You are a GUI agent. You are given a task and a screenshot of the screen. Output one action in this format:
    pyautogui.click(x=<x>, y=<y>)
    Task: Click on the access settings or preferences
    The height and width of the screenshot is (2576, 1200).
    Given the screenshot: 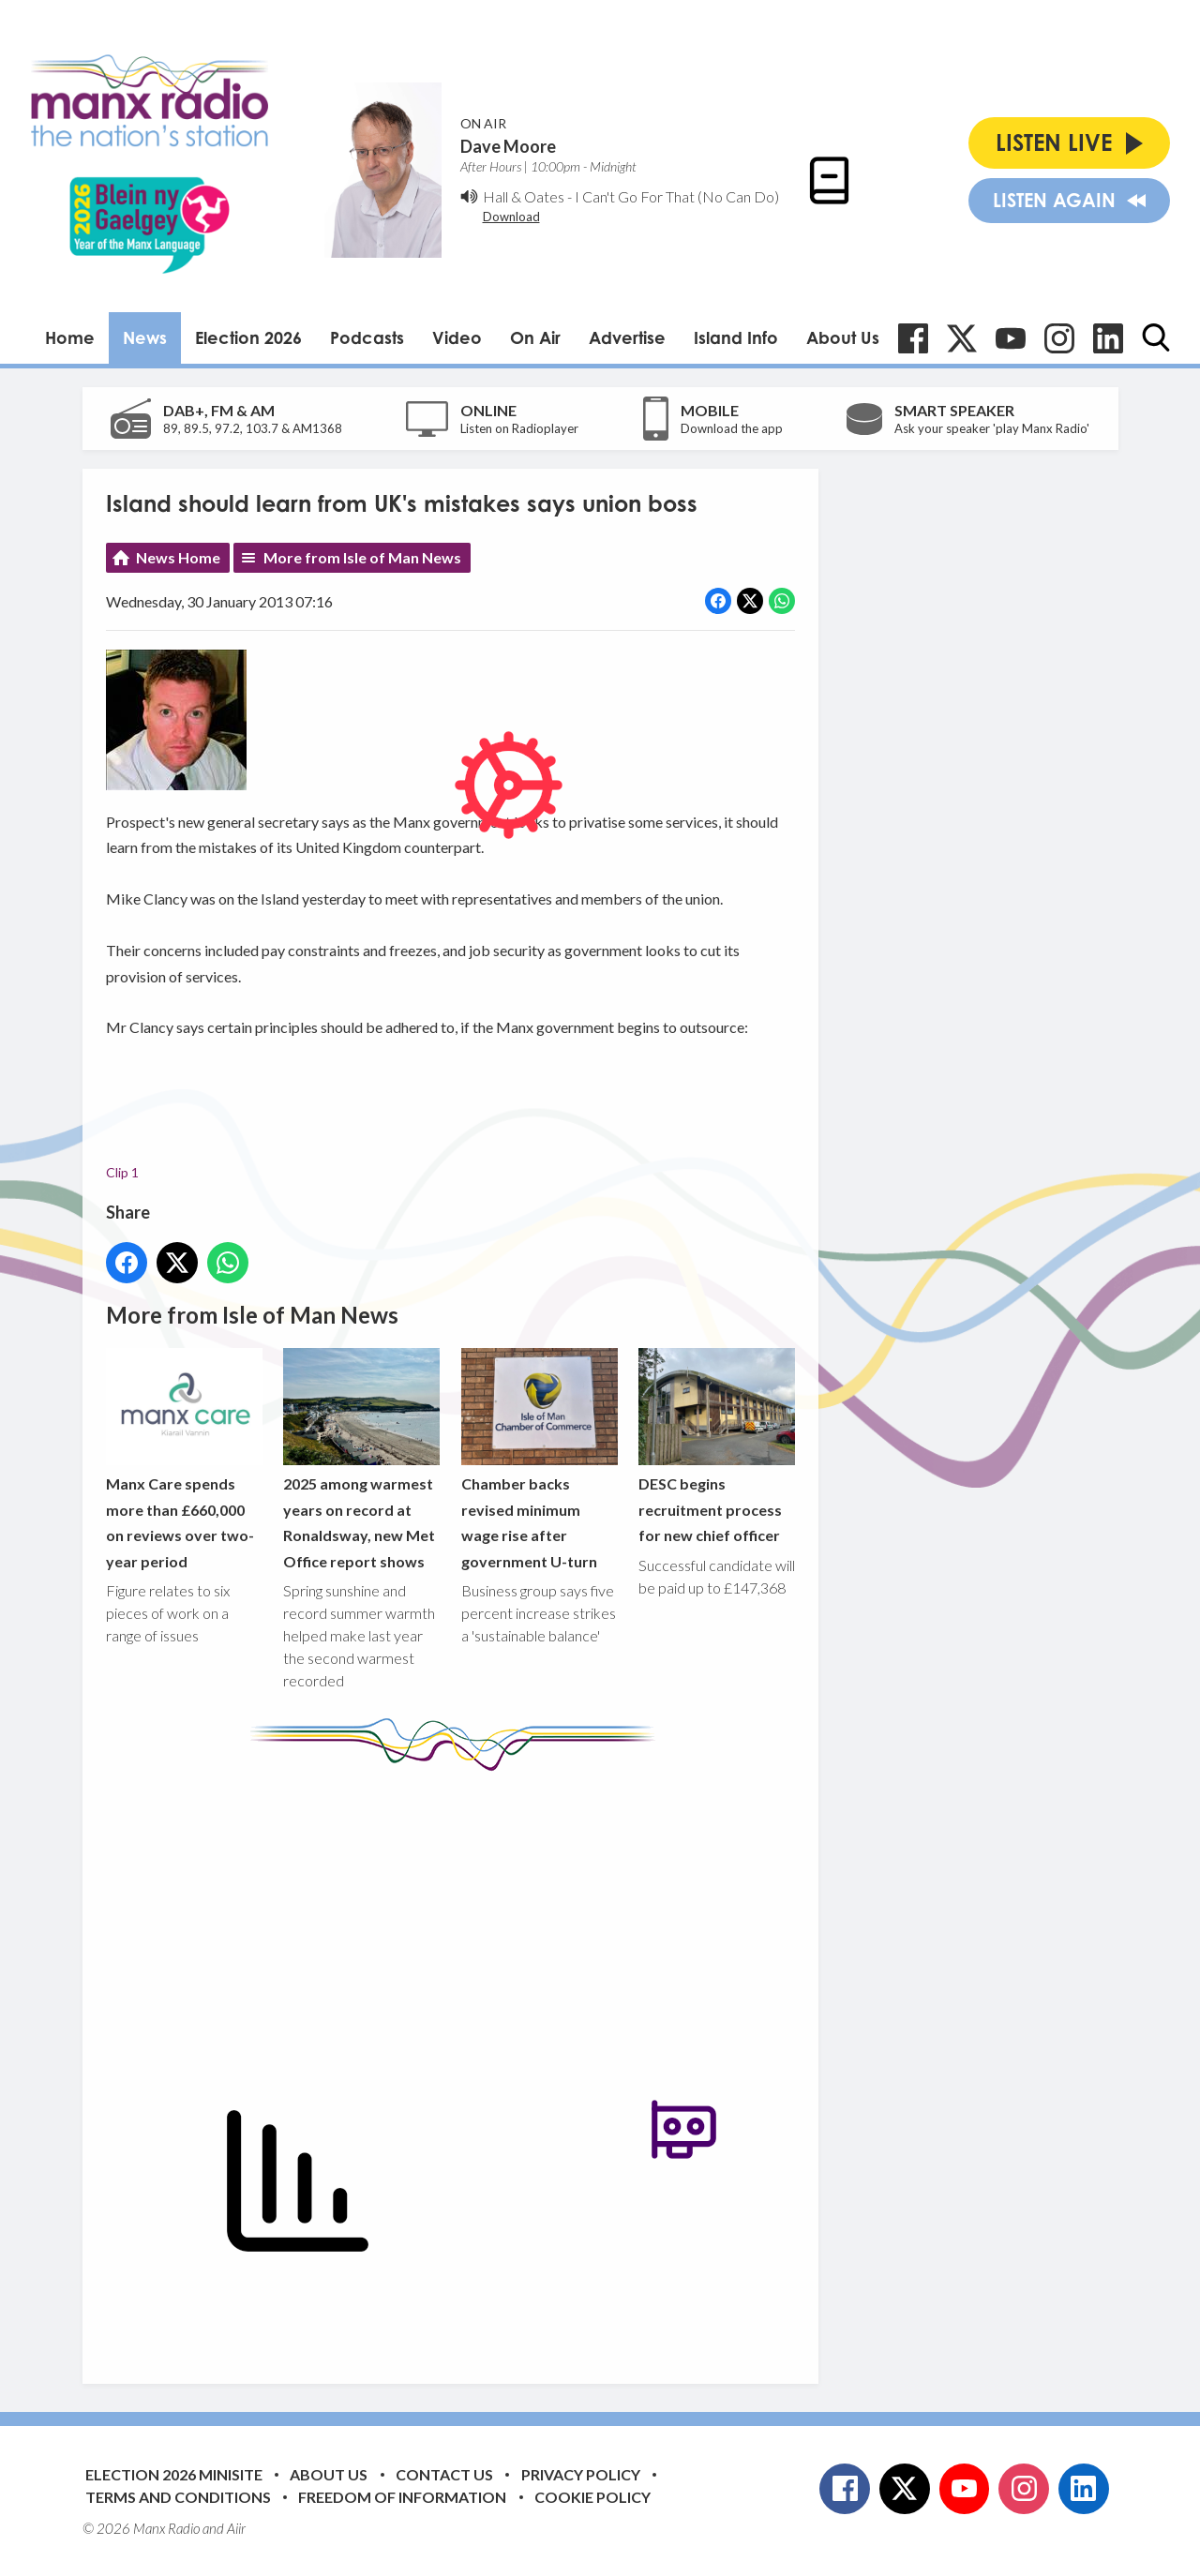 What is the action you would take?
    pyautogui.click(x=508, y=785)
    